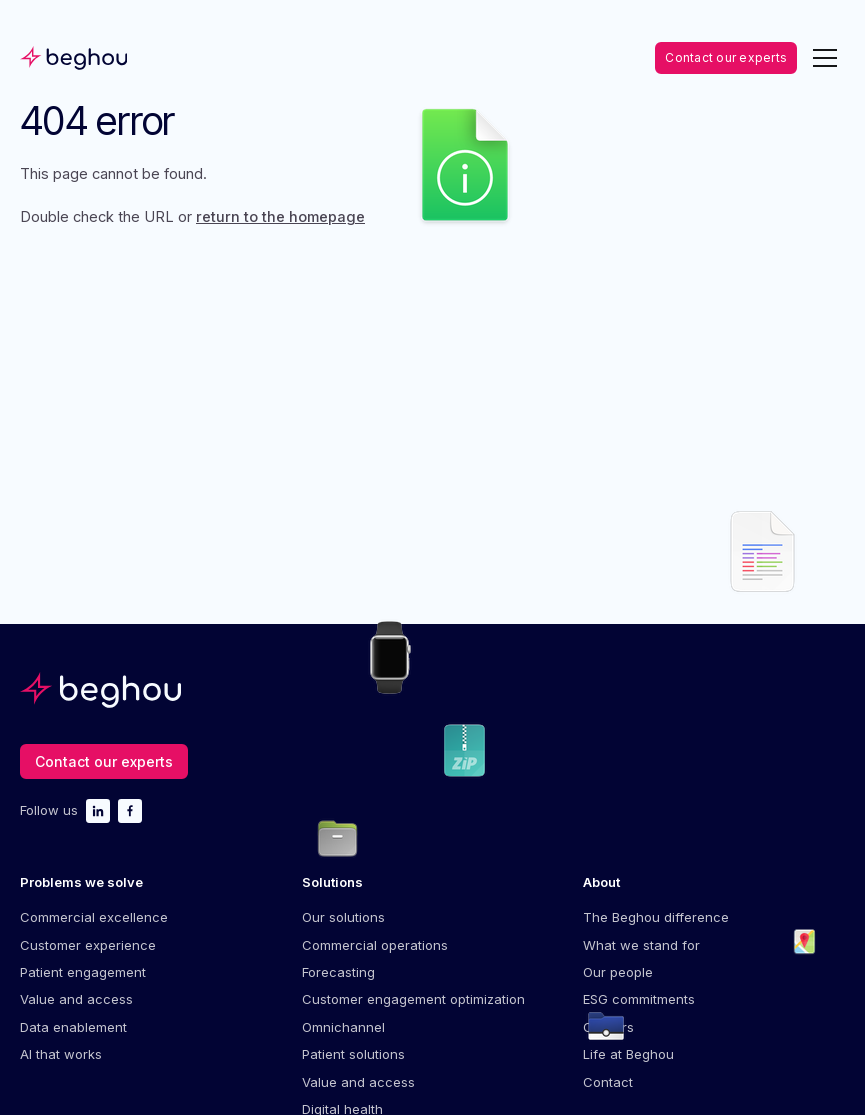  I want to click on a compiled html help file (.chm), so click(465, 167).